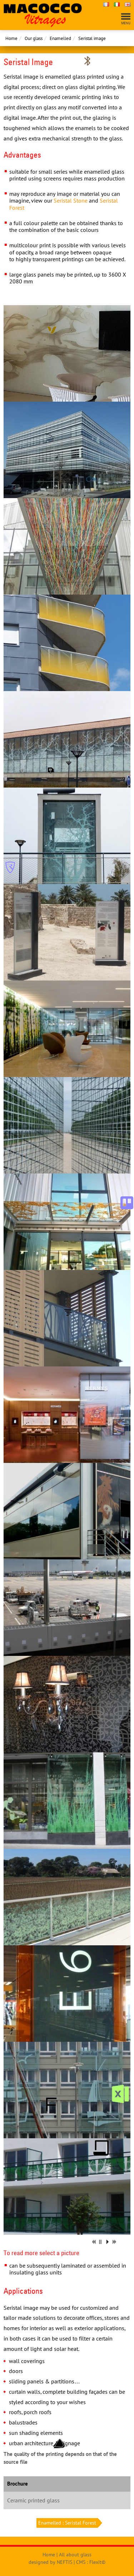 The width and height of the screenshot is (134, 2576). What do you see at coordinates (10, 867) in the screenshot?
I see `Rimac Automobili company logo` at bounding box center [10, 867].